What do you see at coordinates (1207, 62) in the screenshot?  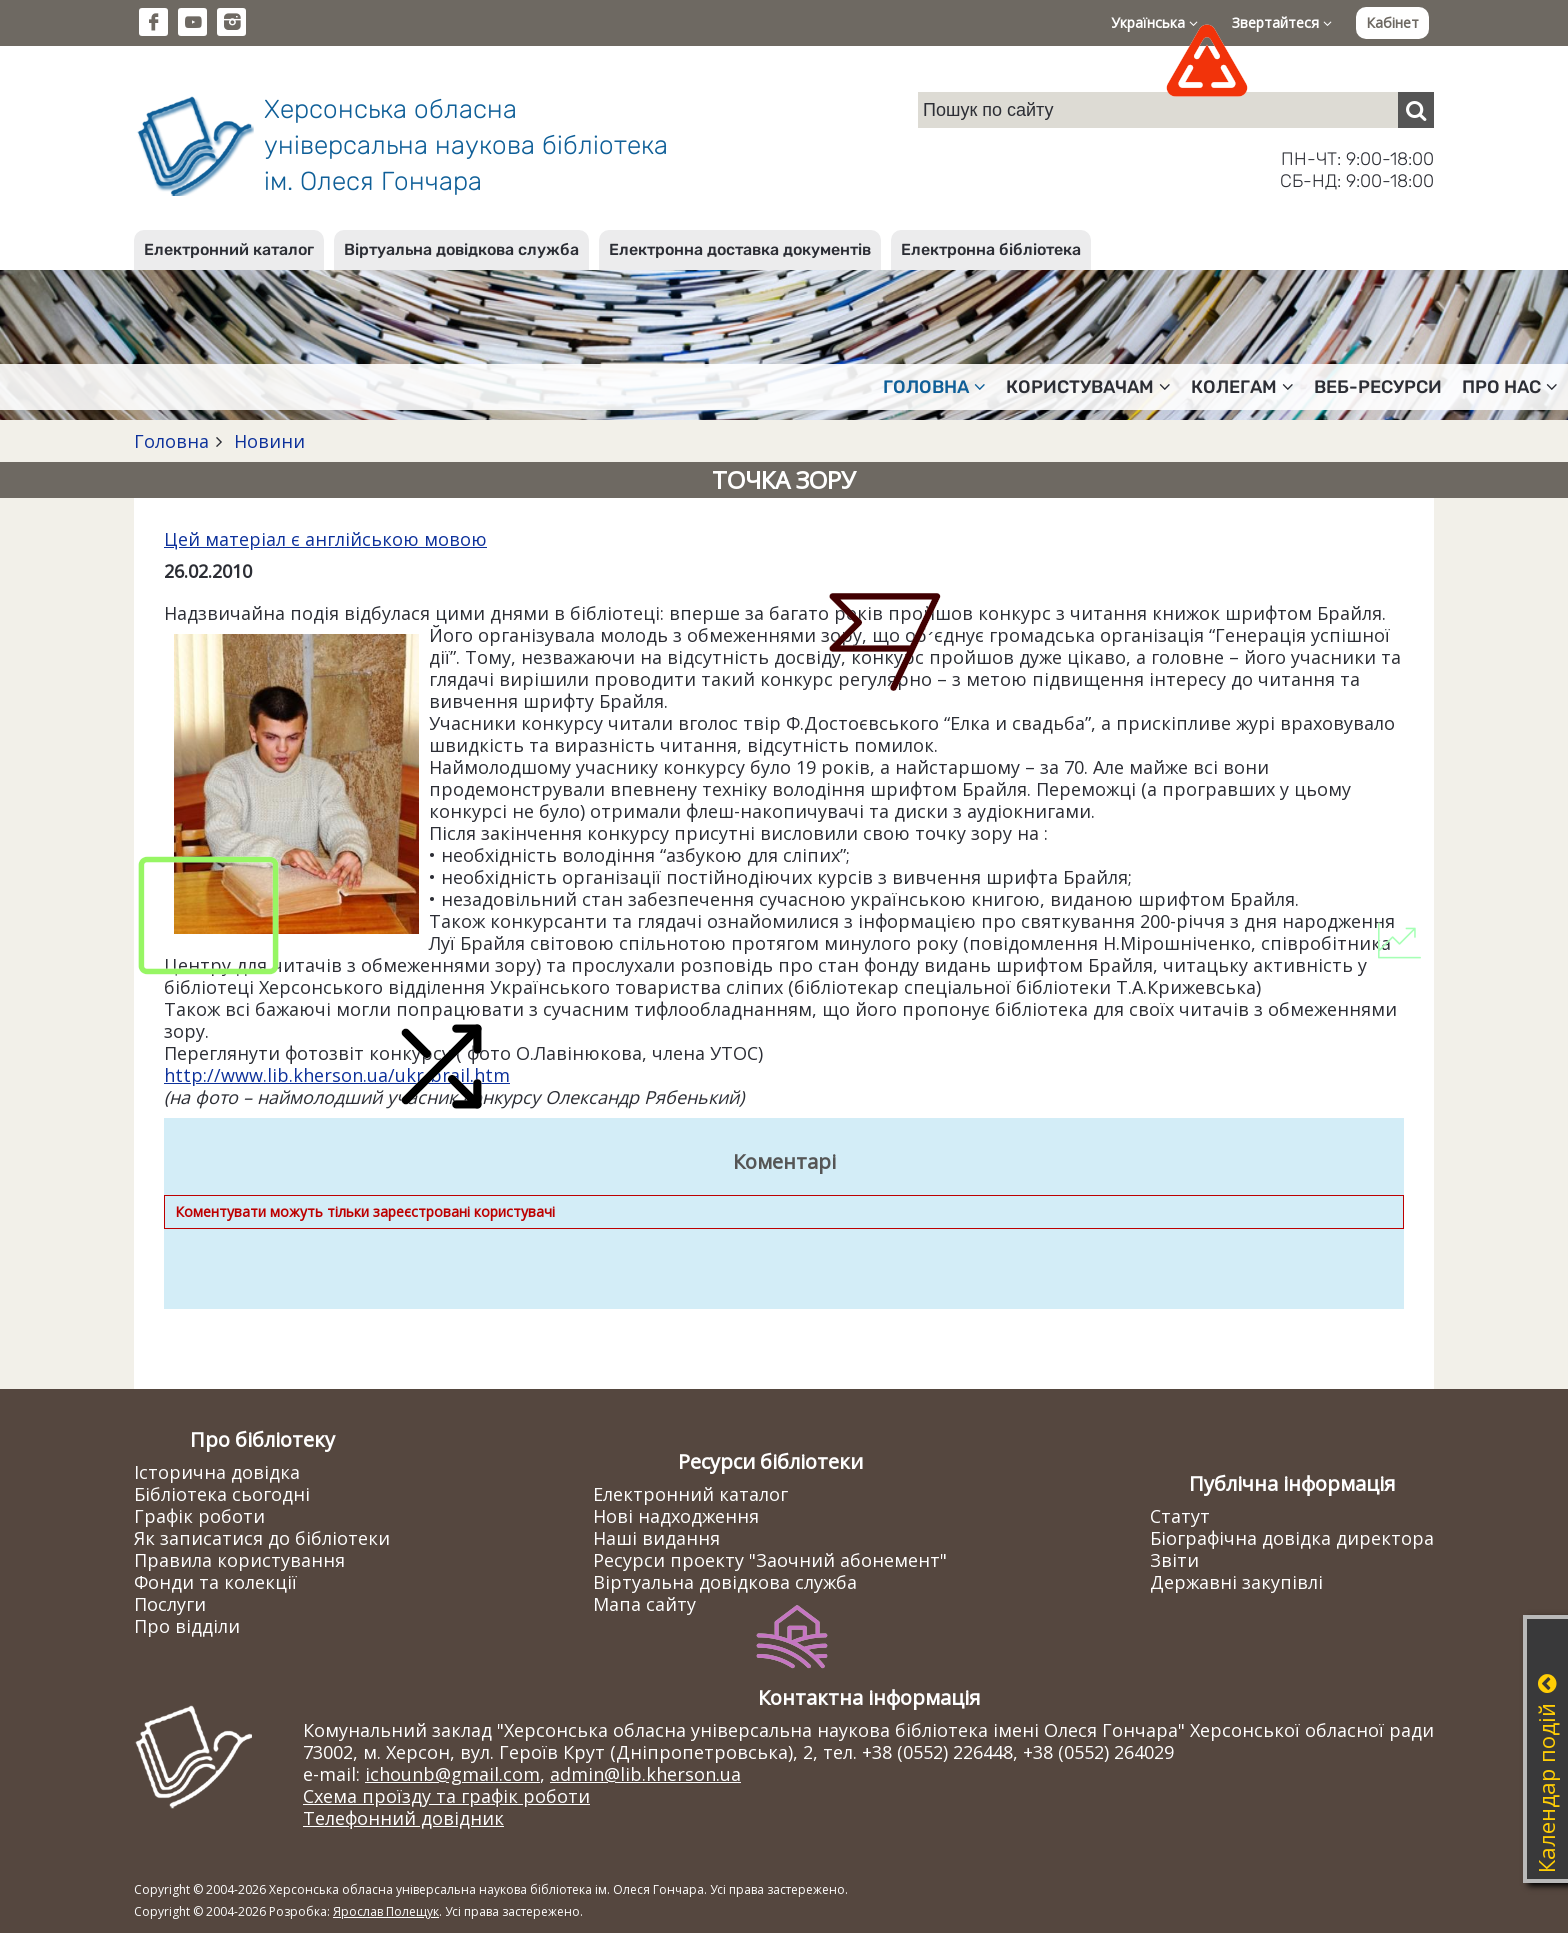 I see `indicates a recycling or reuse process` at bounding box center [1207, 62].